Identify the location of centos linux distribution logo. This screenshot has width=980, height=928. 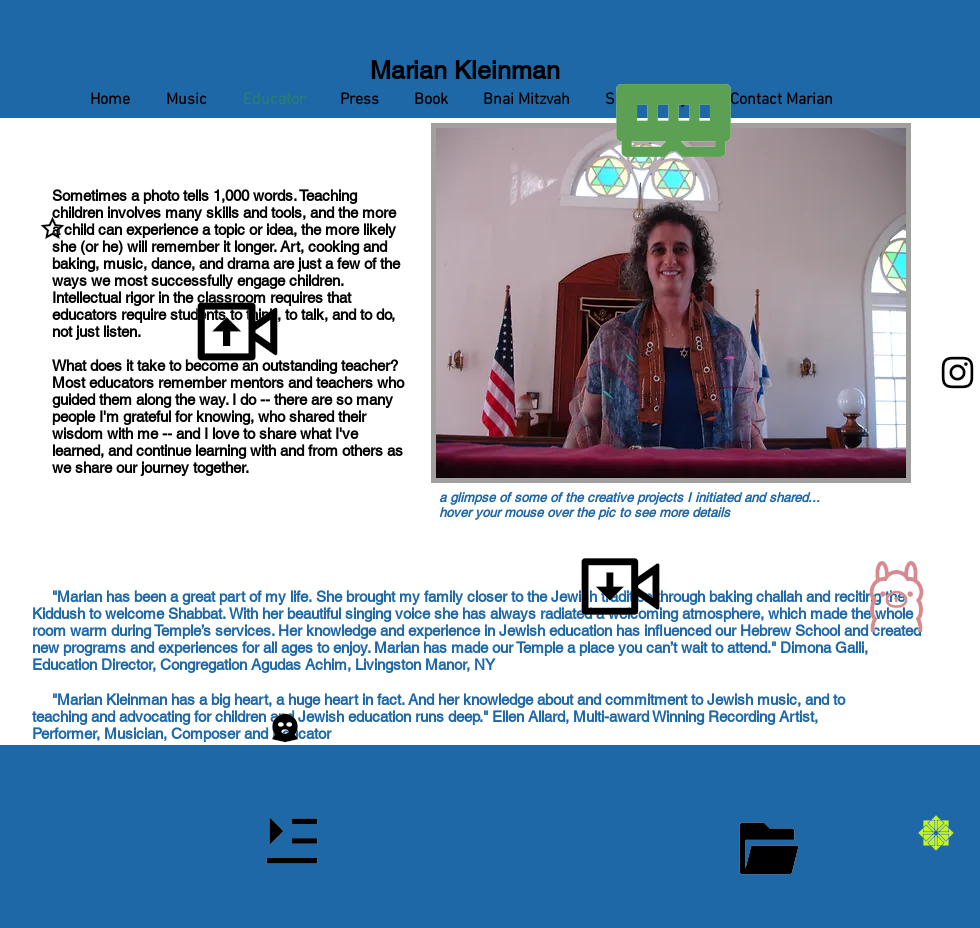
(936, 833).